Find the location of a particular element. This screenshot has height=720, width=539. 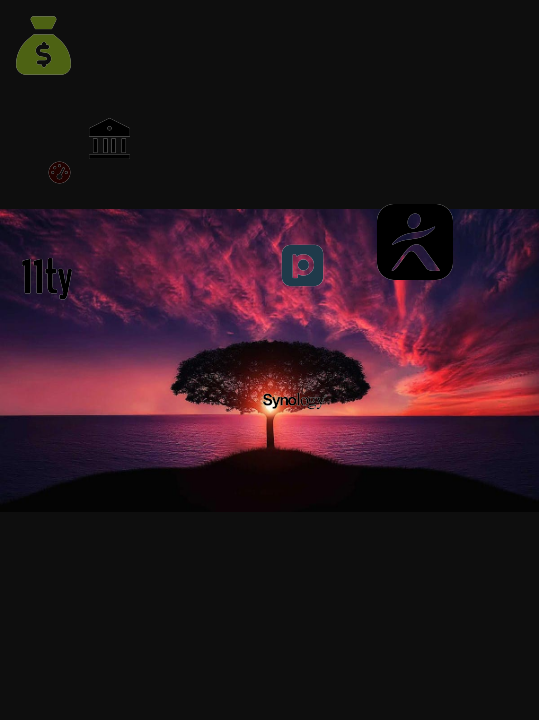

access banking or financial services is located at coordinates (109, 138).